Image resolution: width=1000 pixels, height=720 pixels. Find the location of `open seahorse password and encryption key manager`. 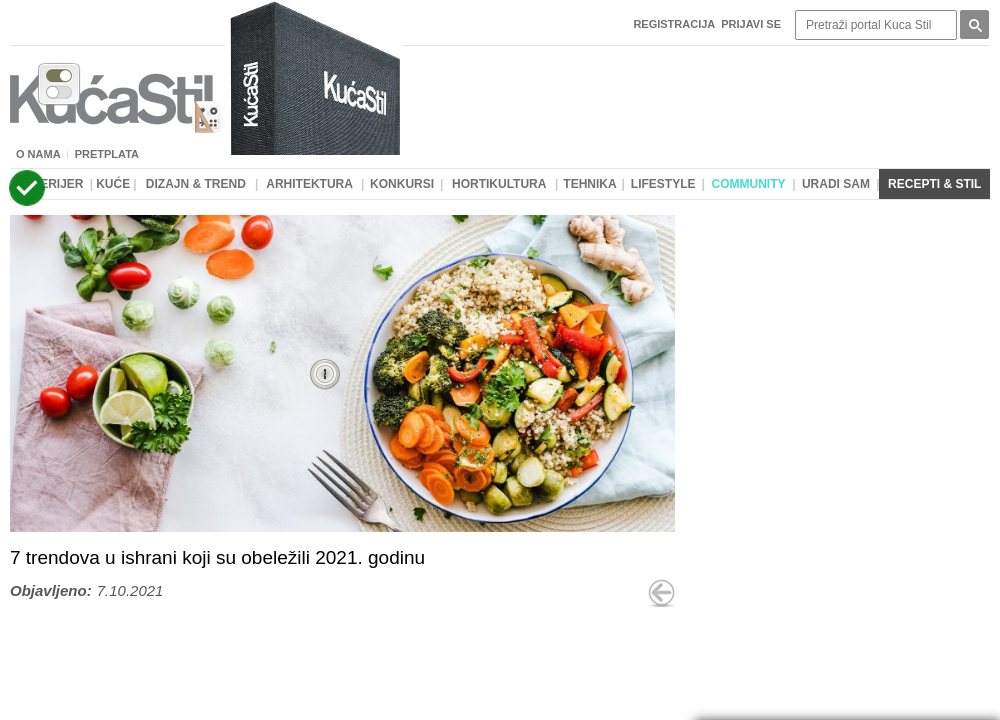

open seahorse password and encryption key manager is located at coordinates (325, 374).